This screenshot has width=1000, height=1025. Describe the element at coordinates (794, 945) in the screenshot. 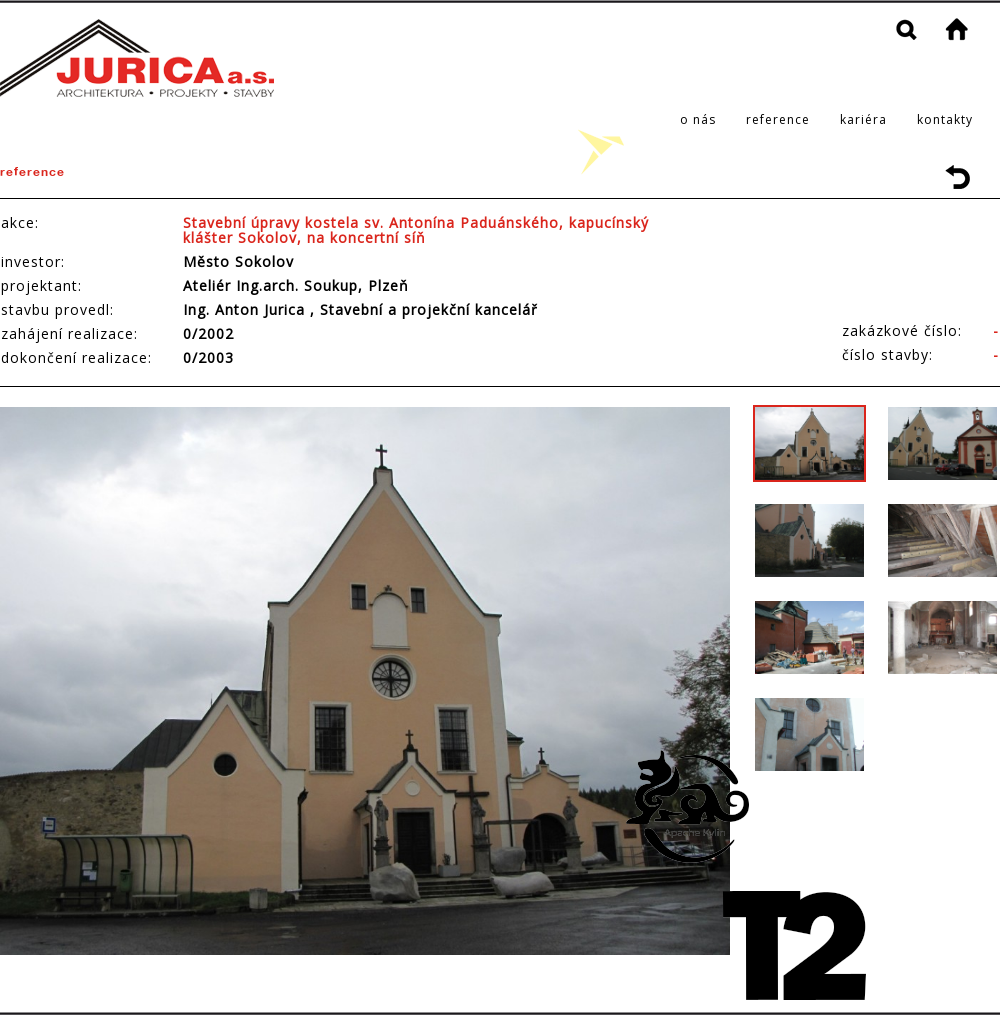

I see `visit take-two interactive software website` at that location.